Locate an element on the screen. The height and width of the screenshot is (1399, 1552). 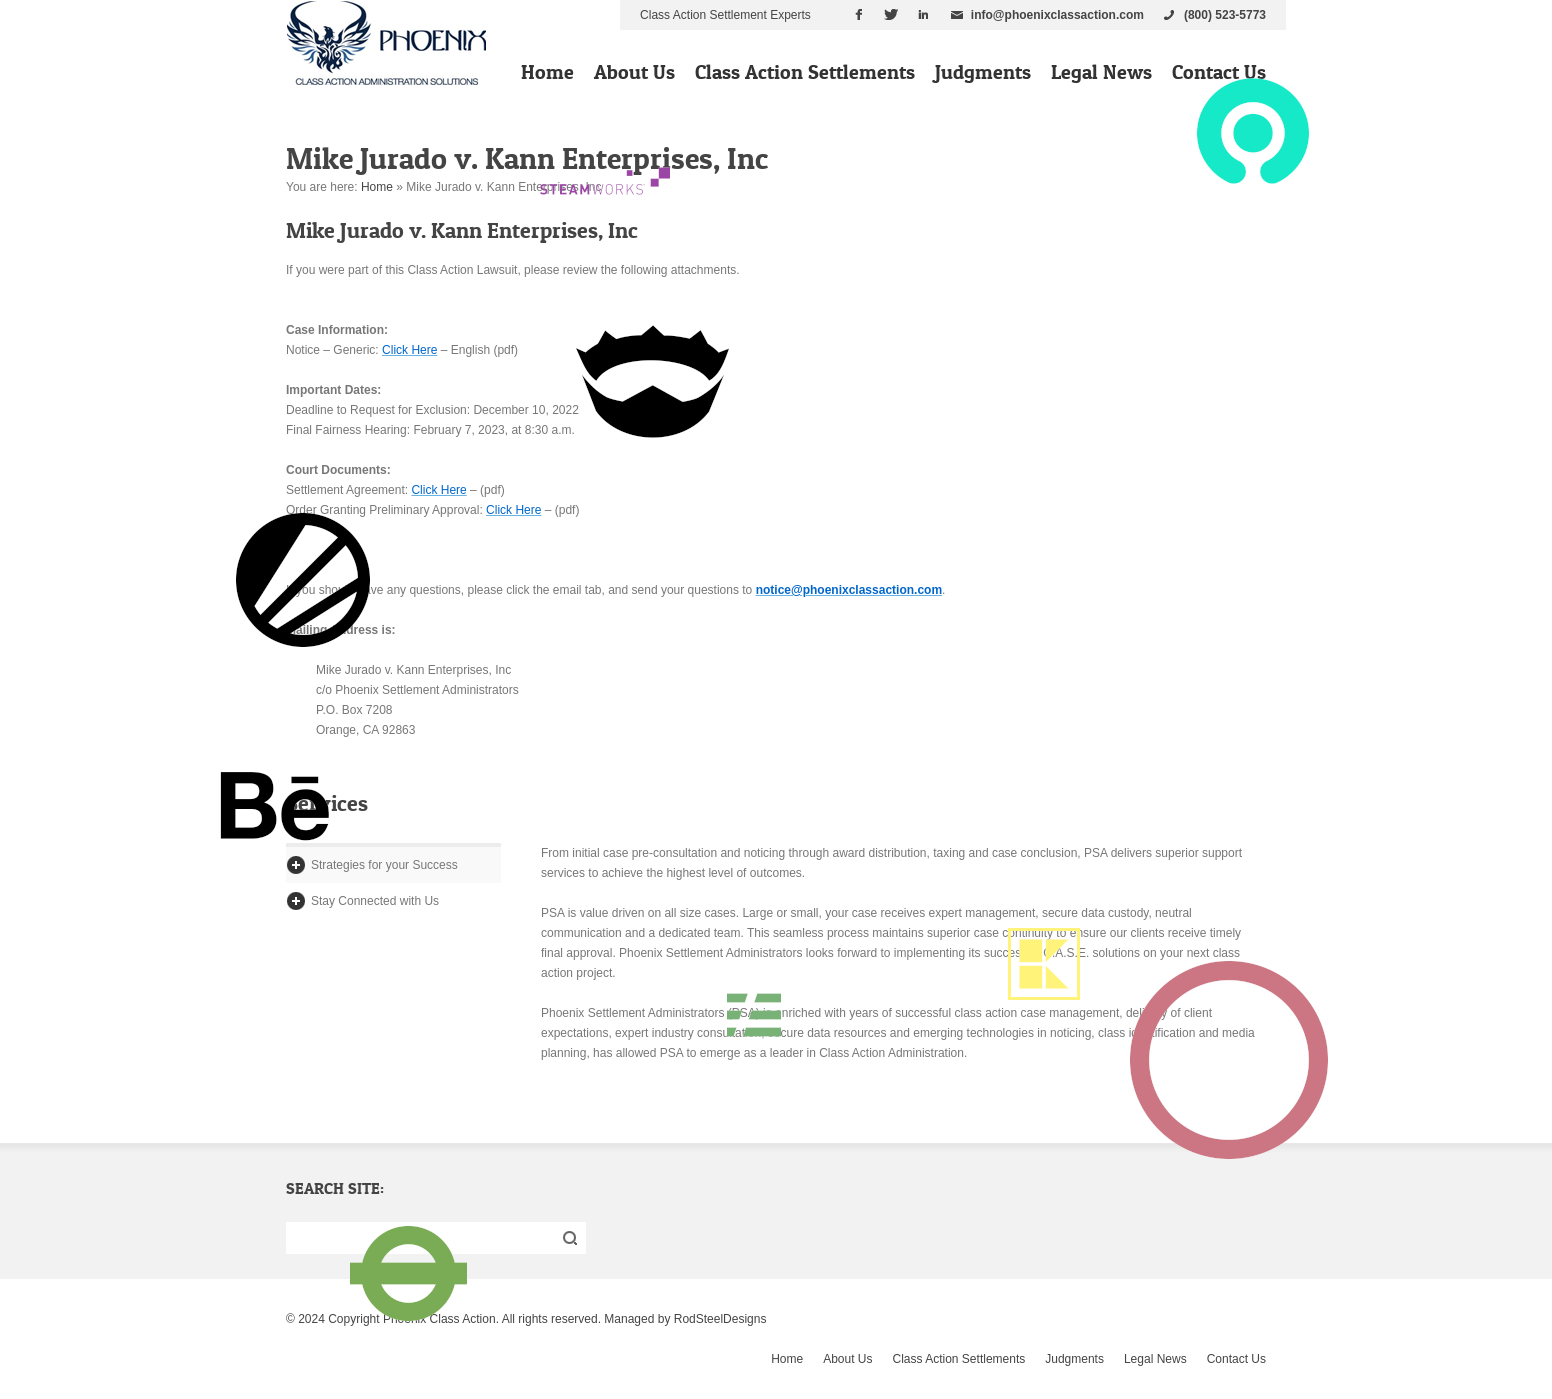
navigate to the nim programming language website is located at coordinates (652, 381).